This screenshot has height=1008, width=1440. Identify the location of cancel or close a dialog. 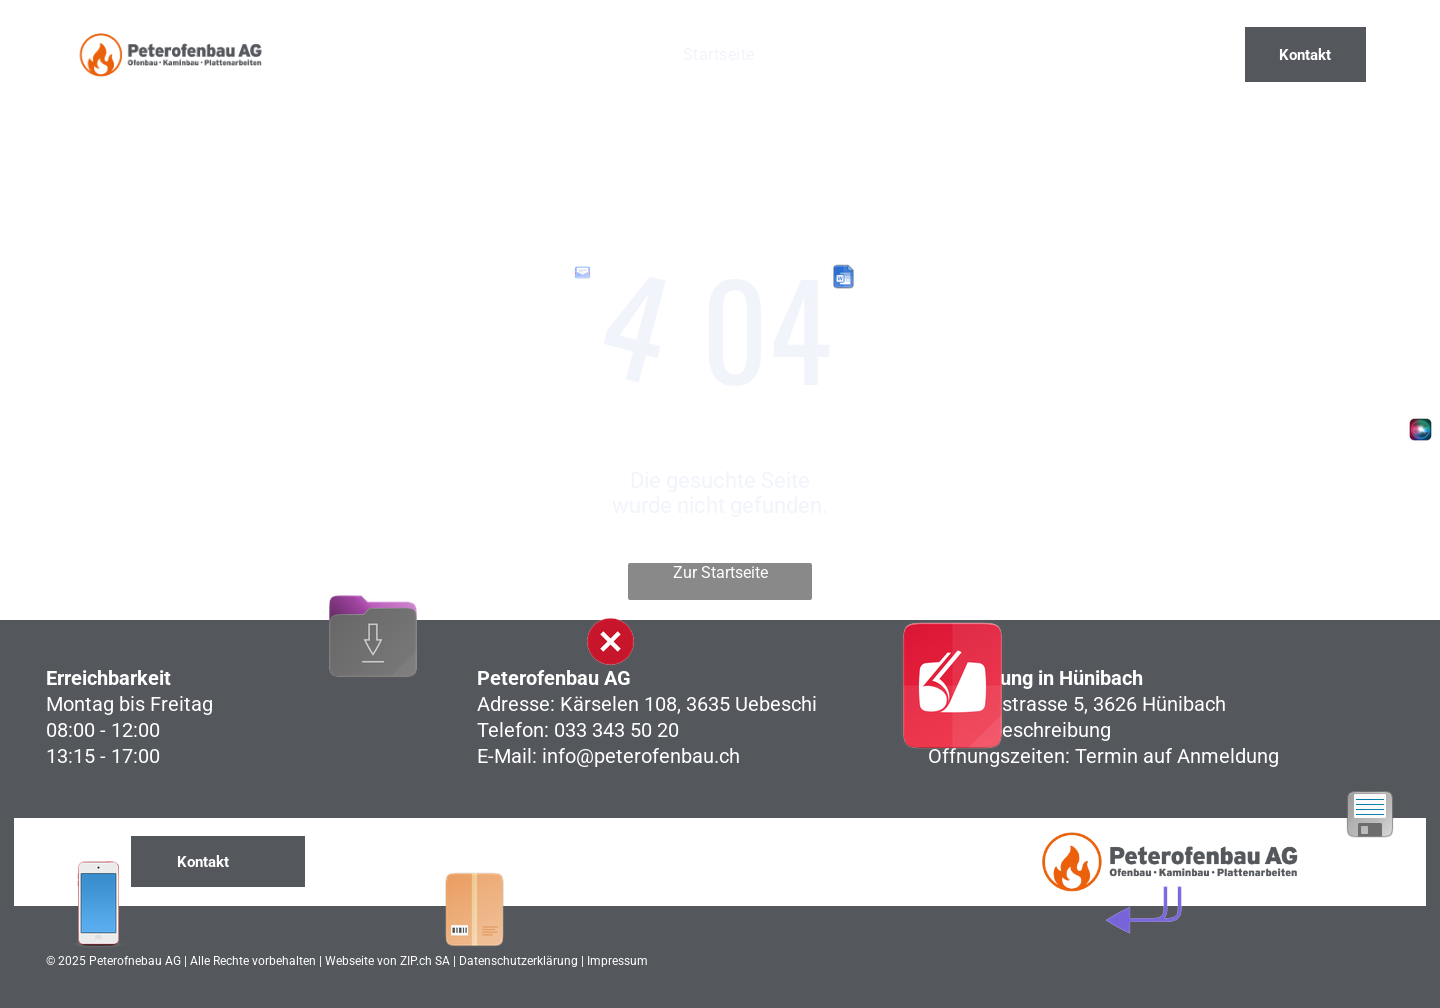
(610, 641).